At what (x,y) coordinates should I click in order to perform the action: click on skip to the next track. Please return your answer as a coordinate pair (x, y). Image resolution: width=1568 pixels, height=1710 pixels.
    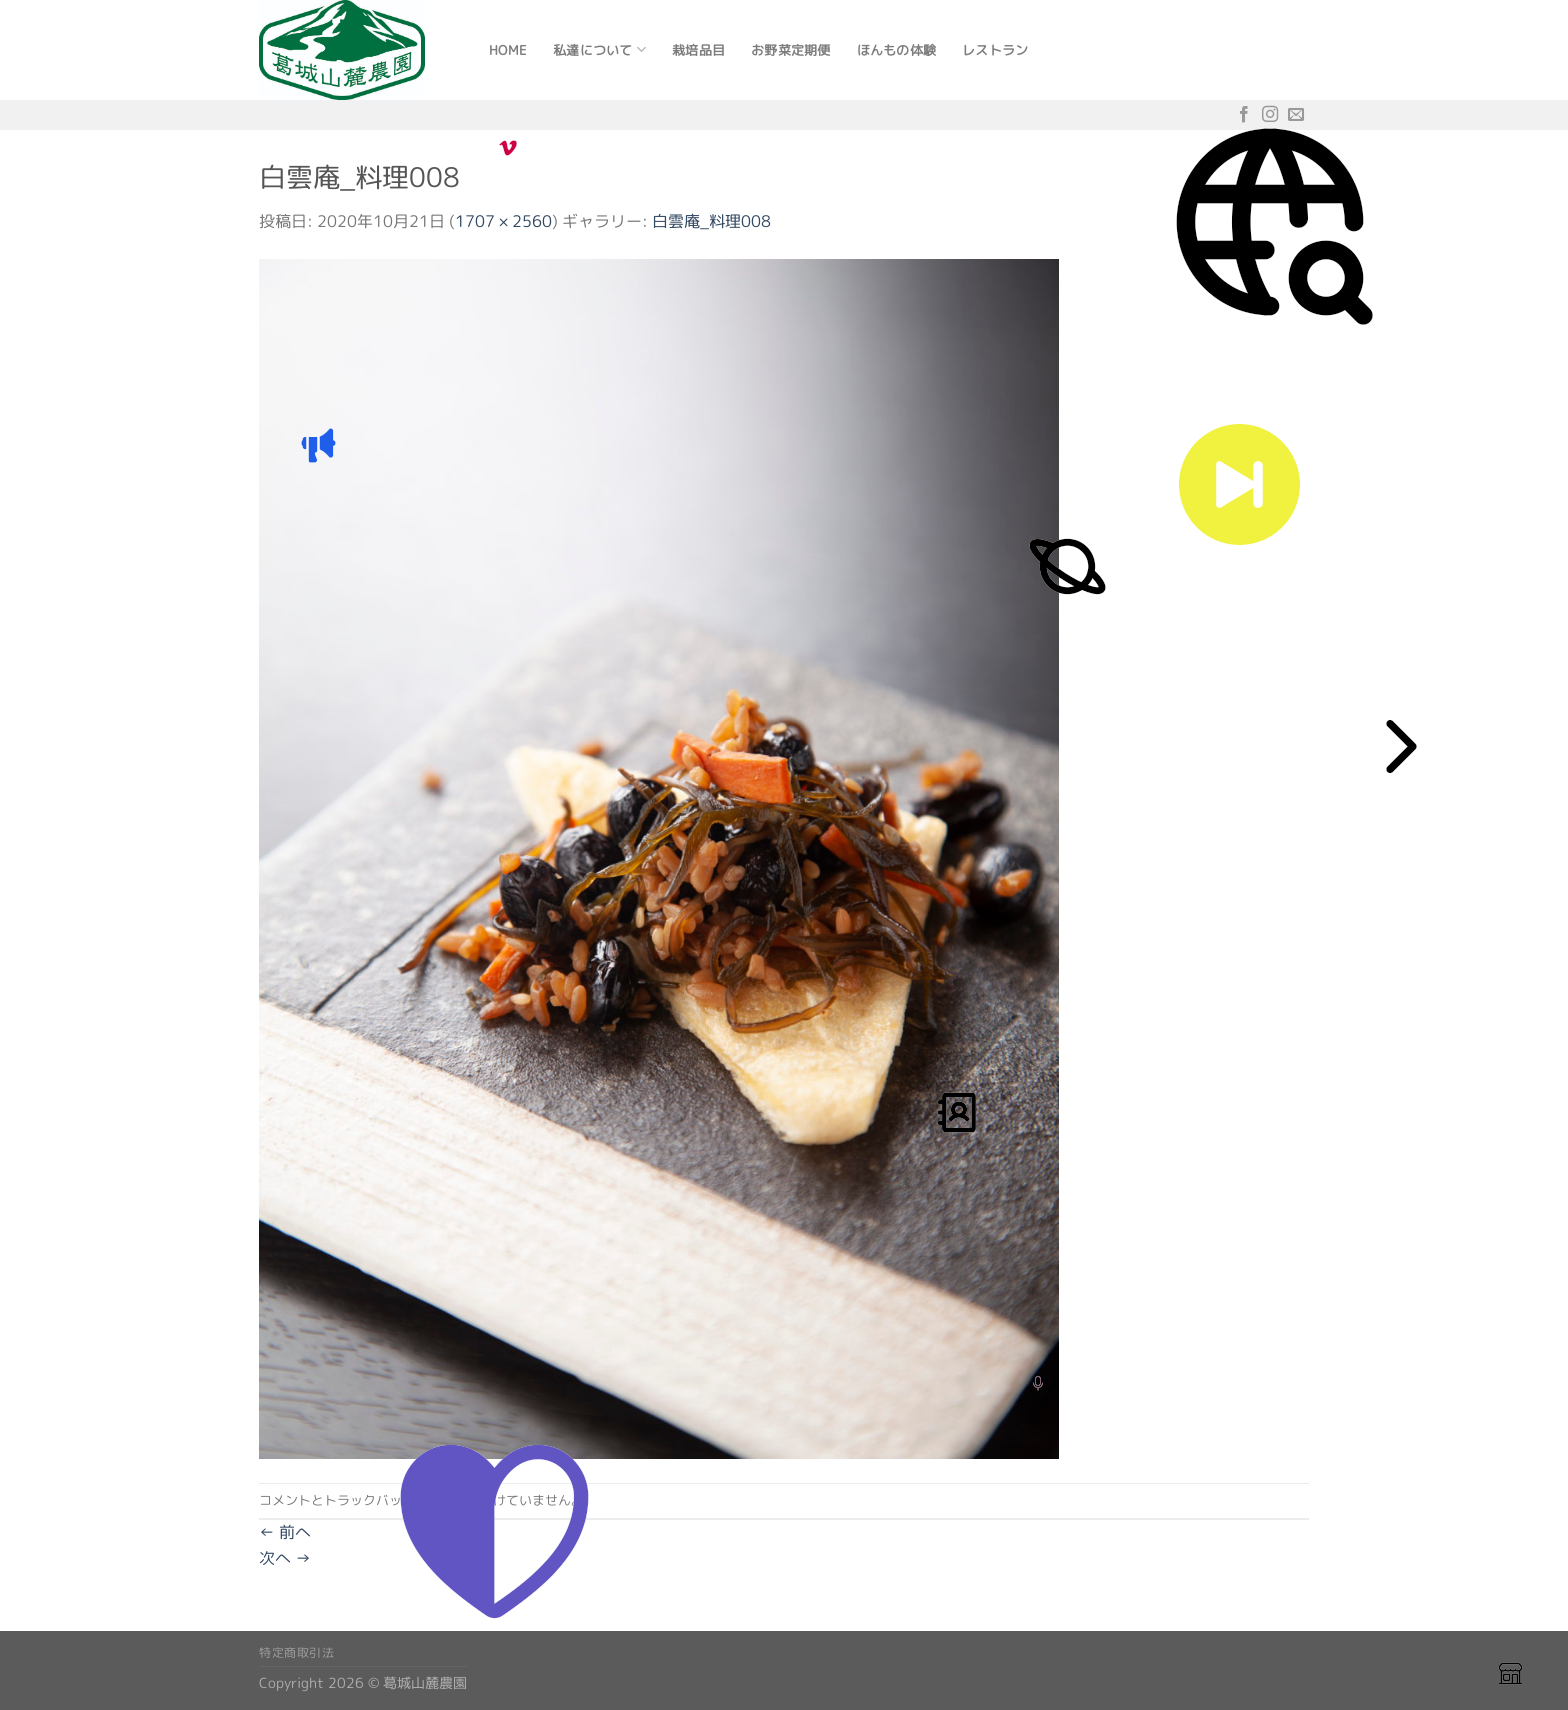
    Looking at the image, I should click on (1239, 484).